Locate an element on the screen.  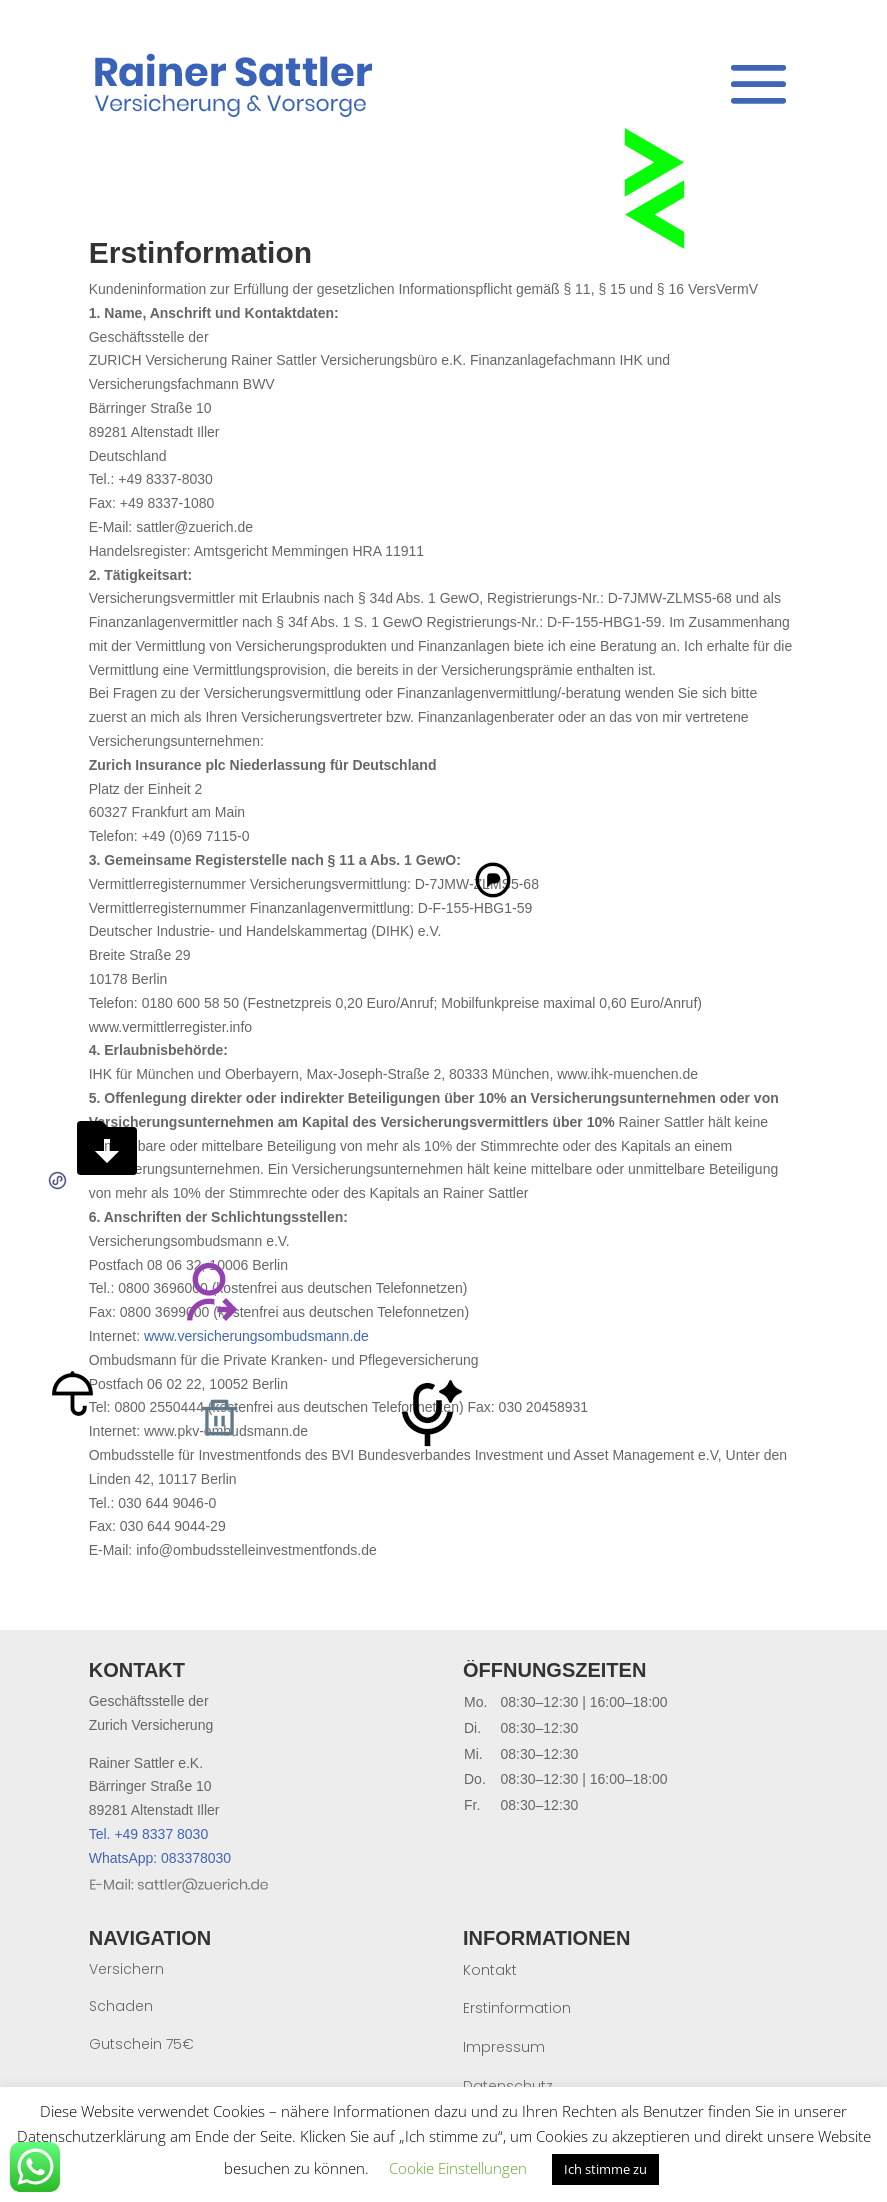
view weather forecast or rain conditions is located at coordinates (72, 1393).